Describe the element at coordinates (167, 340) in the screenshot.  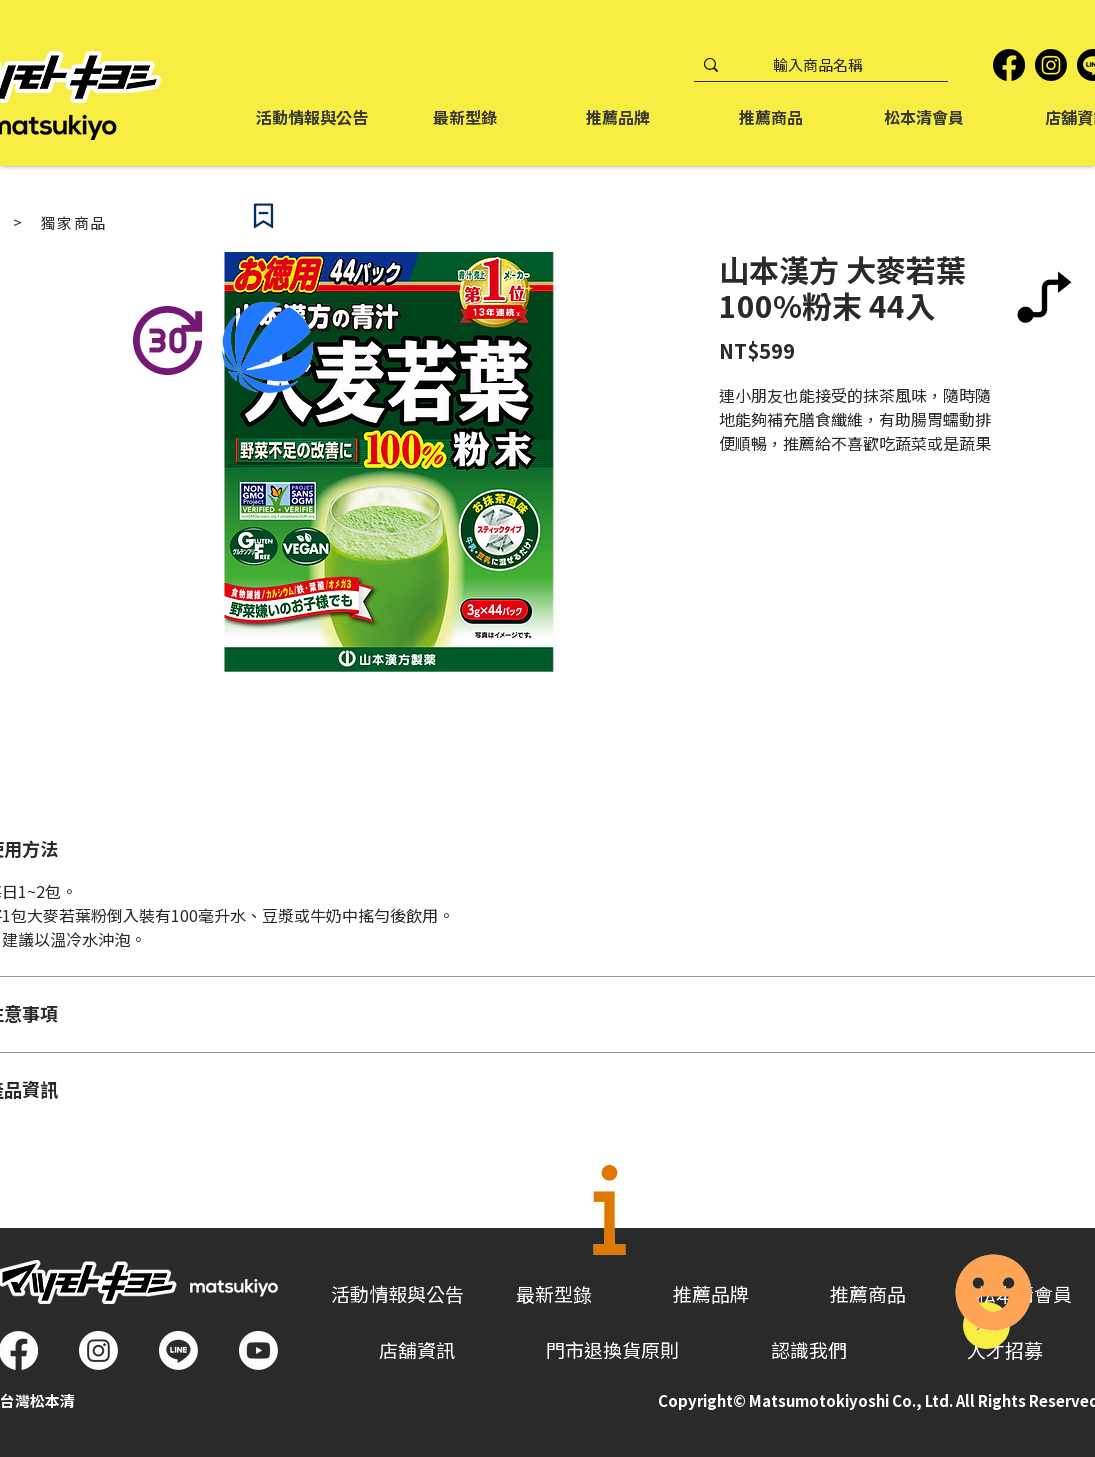
I see `skip forward 30 seconds` at that location.